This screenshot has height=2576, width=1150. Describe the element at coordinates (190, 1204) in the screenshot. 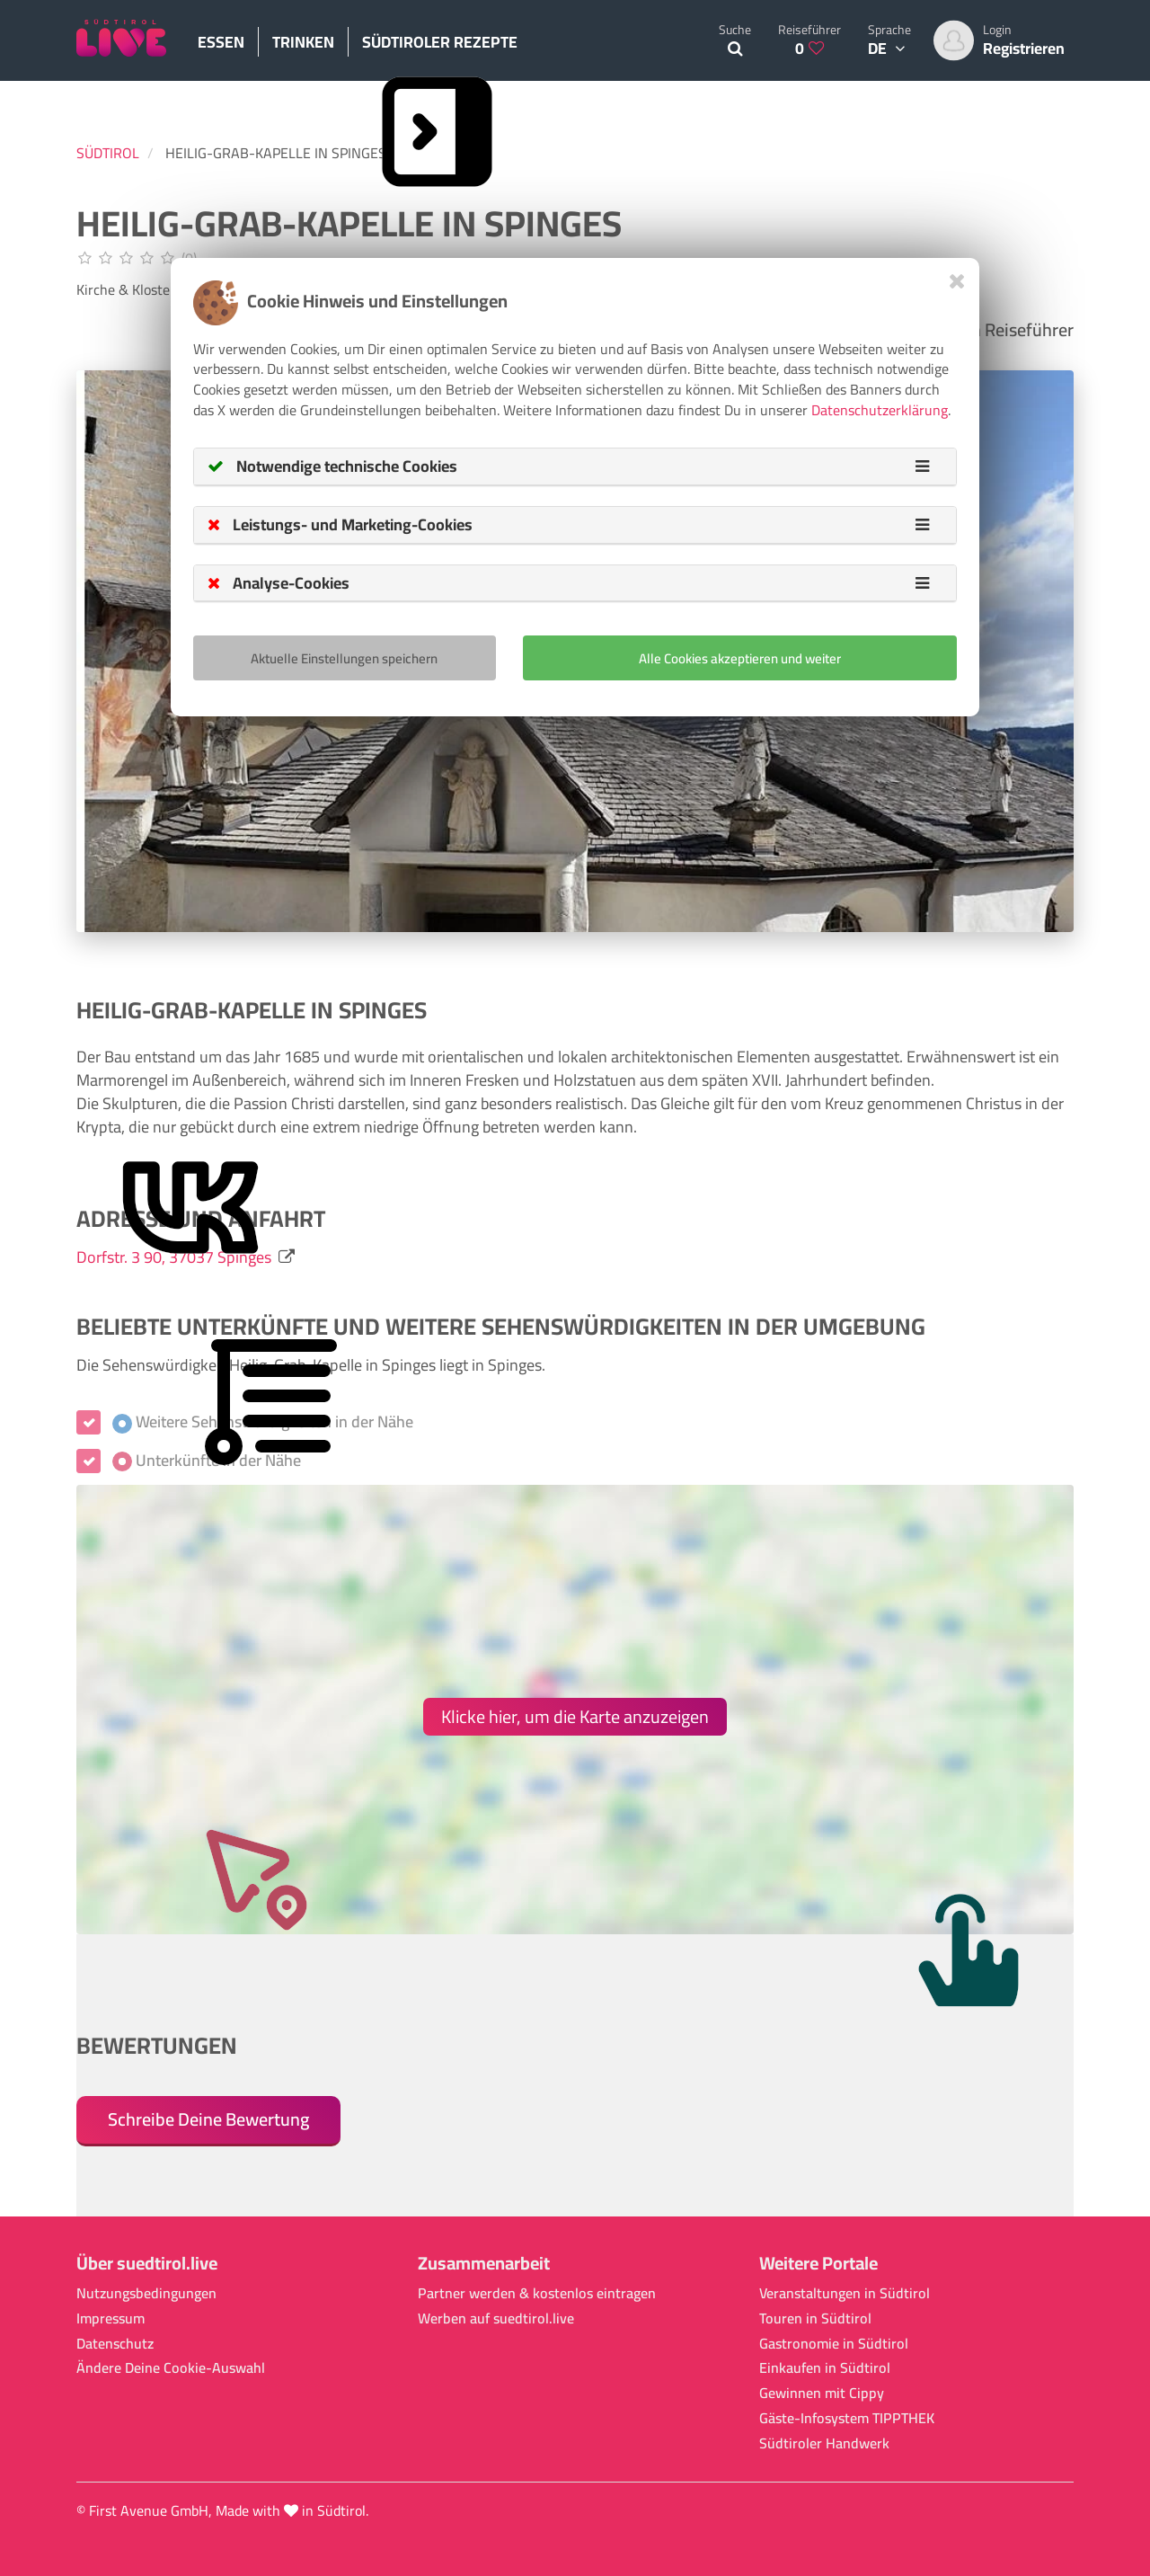

I see `open VK social network` at that location.